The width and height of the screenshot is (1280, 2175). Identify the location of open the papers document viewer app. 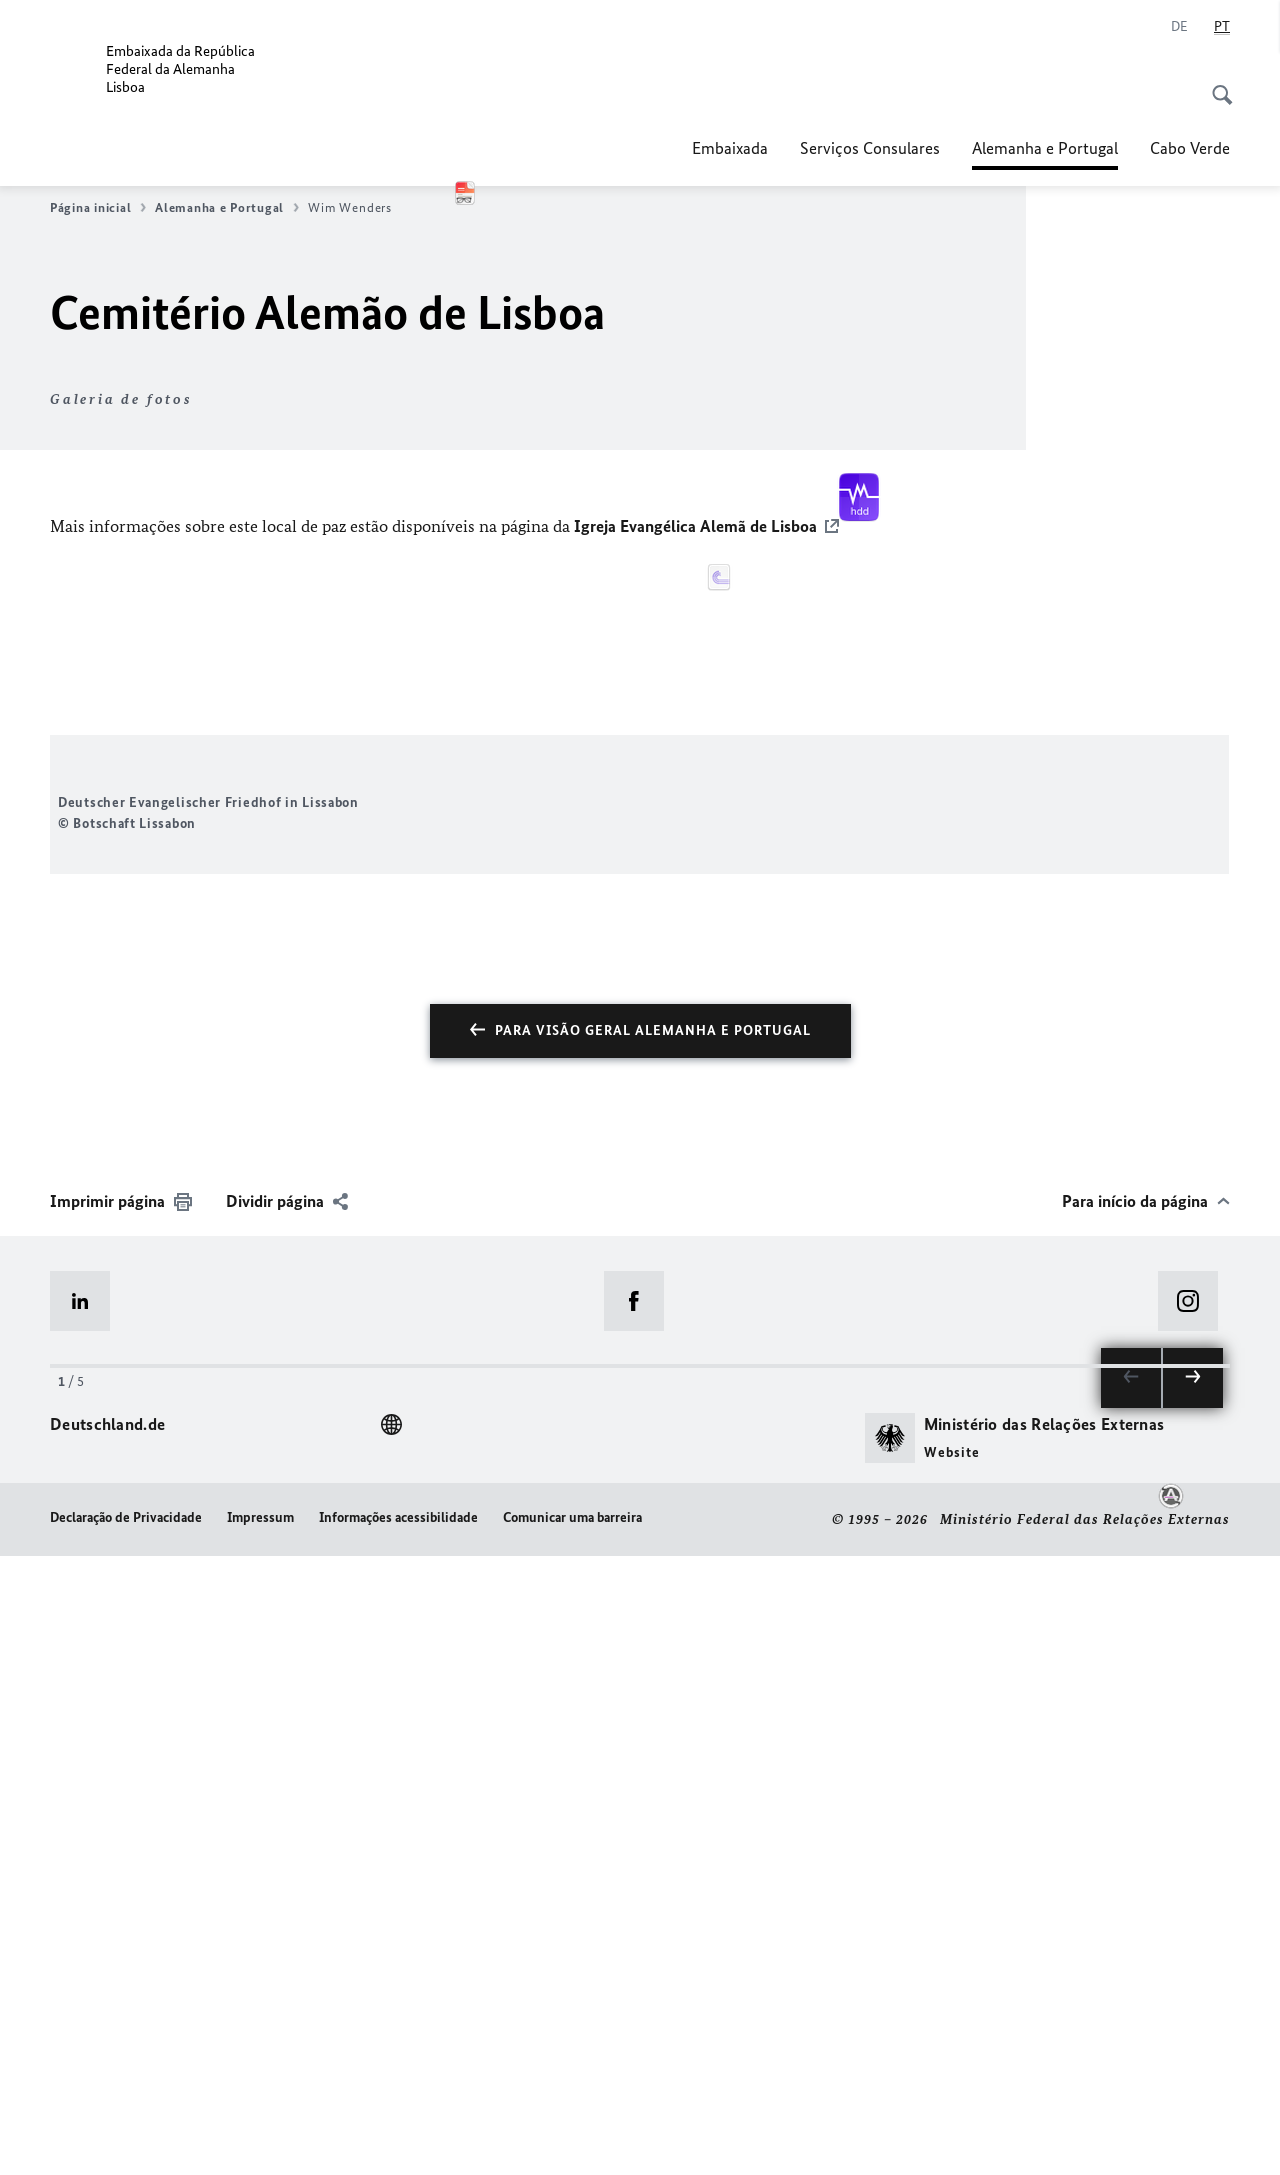
(465, 193).